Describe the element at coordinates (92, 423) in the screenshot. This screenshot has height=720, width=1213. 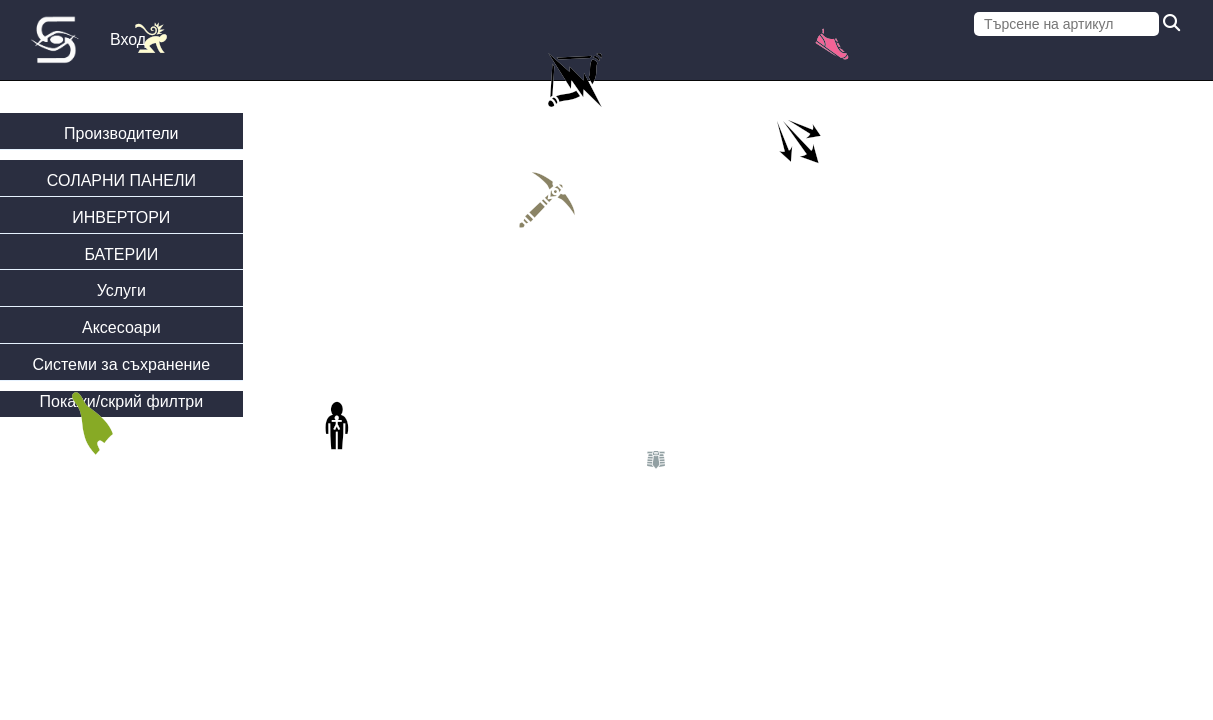
I see `select the white crown of upper egypt` at that location.